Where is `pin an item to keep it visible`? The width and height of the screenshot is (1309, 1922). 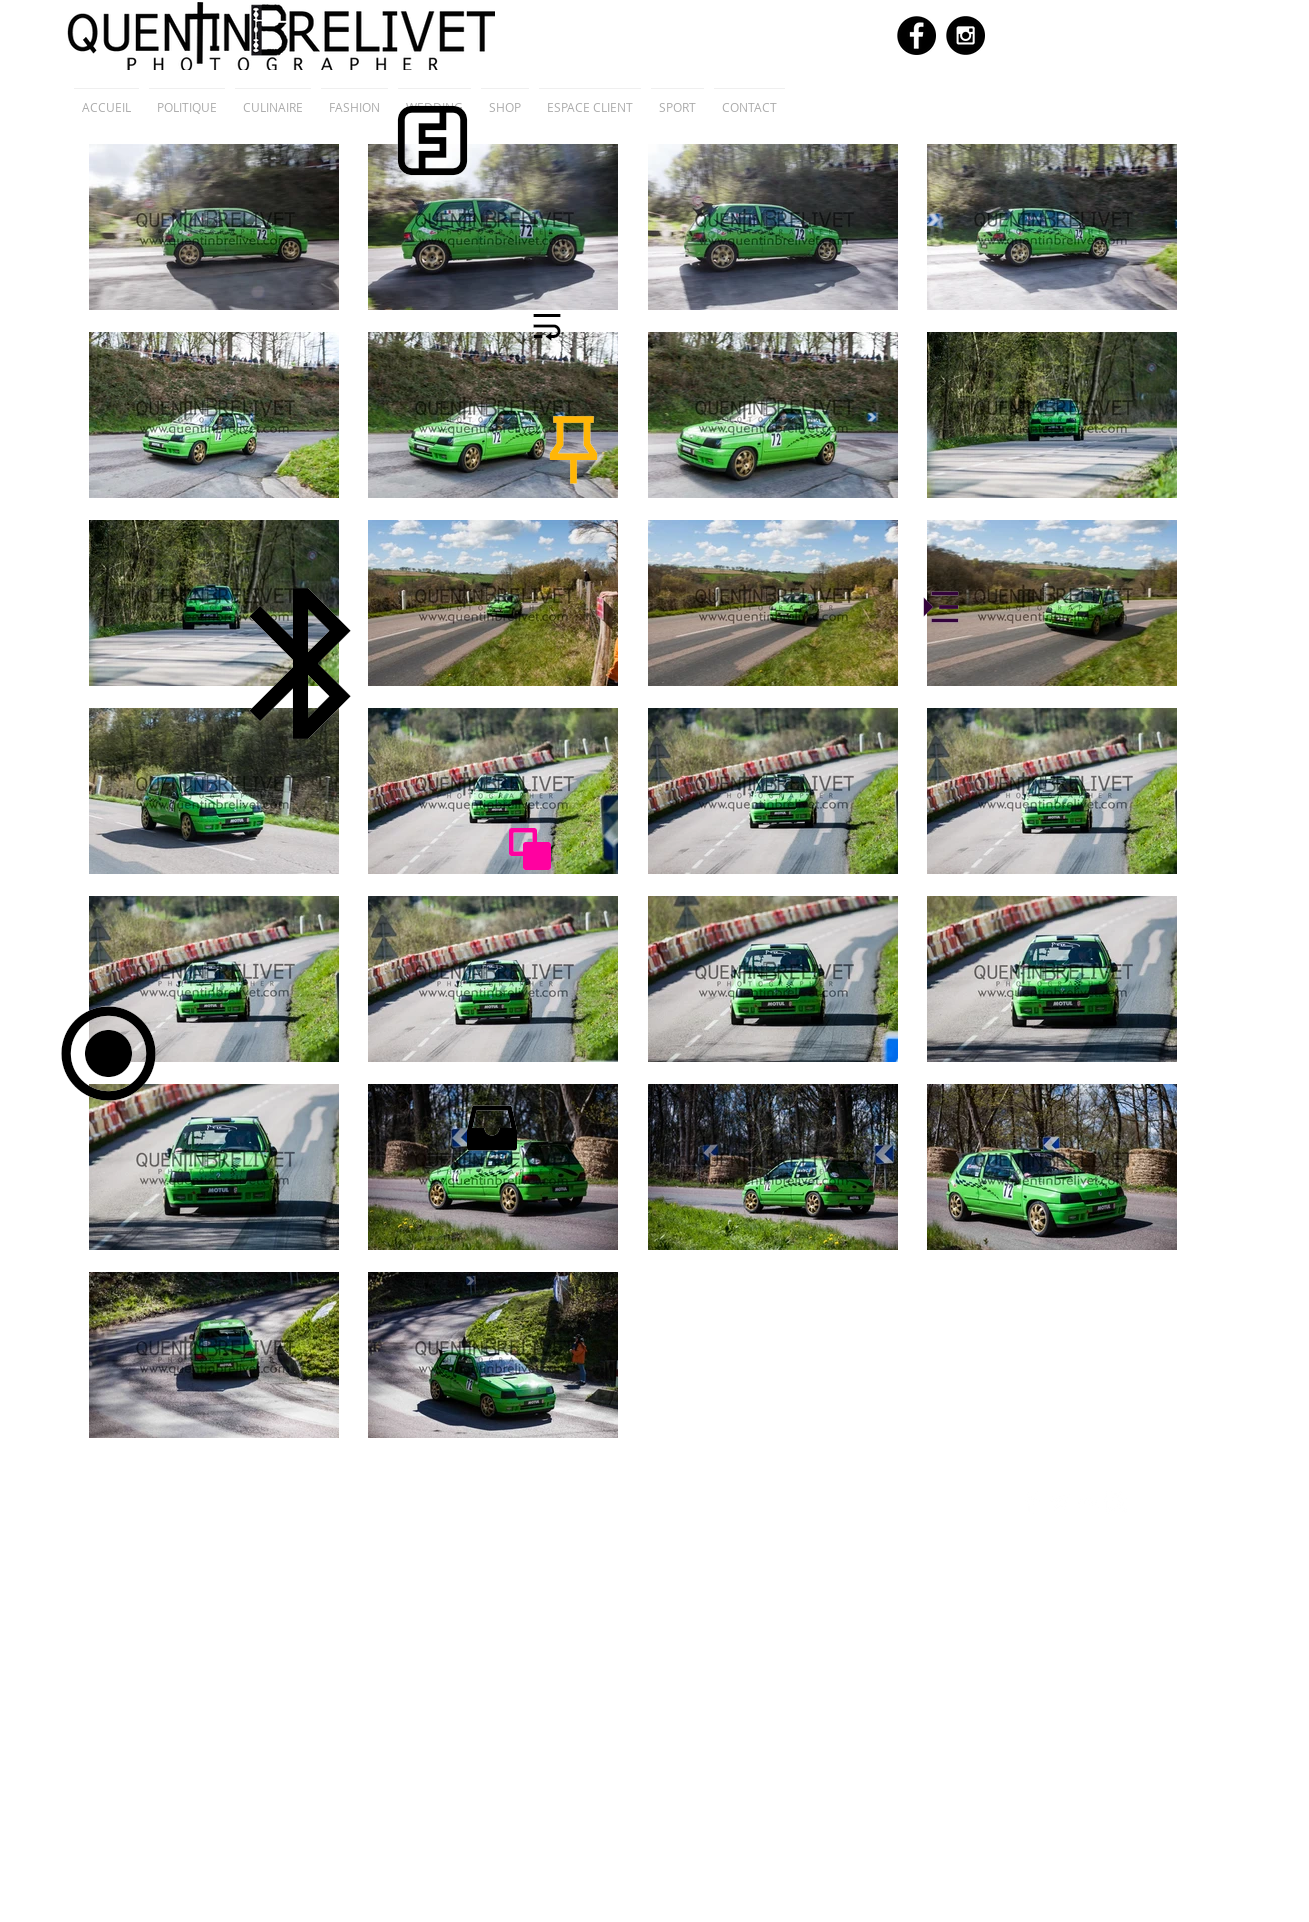
pin an item to keep it visible is located at coordinates (573, 446).